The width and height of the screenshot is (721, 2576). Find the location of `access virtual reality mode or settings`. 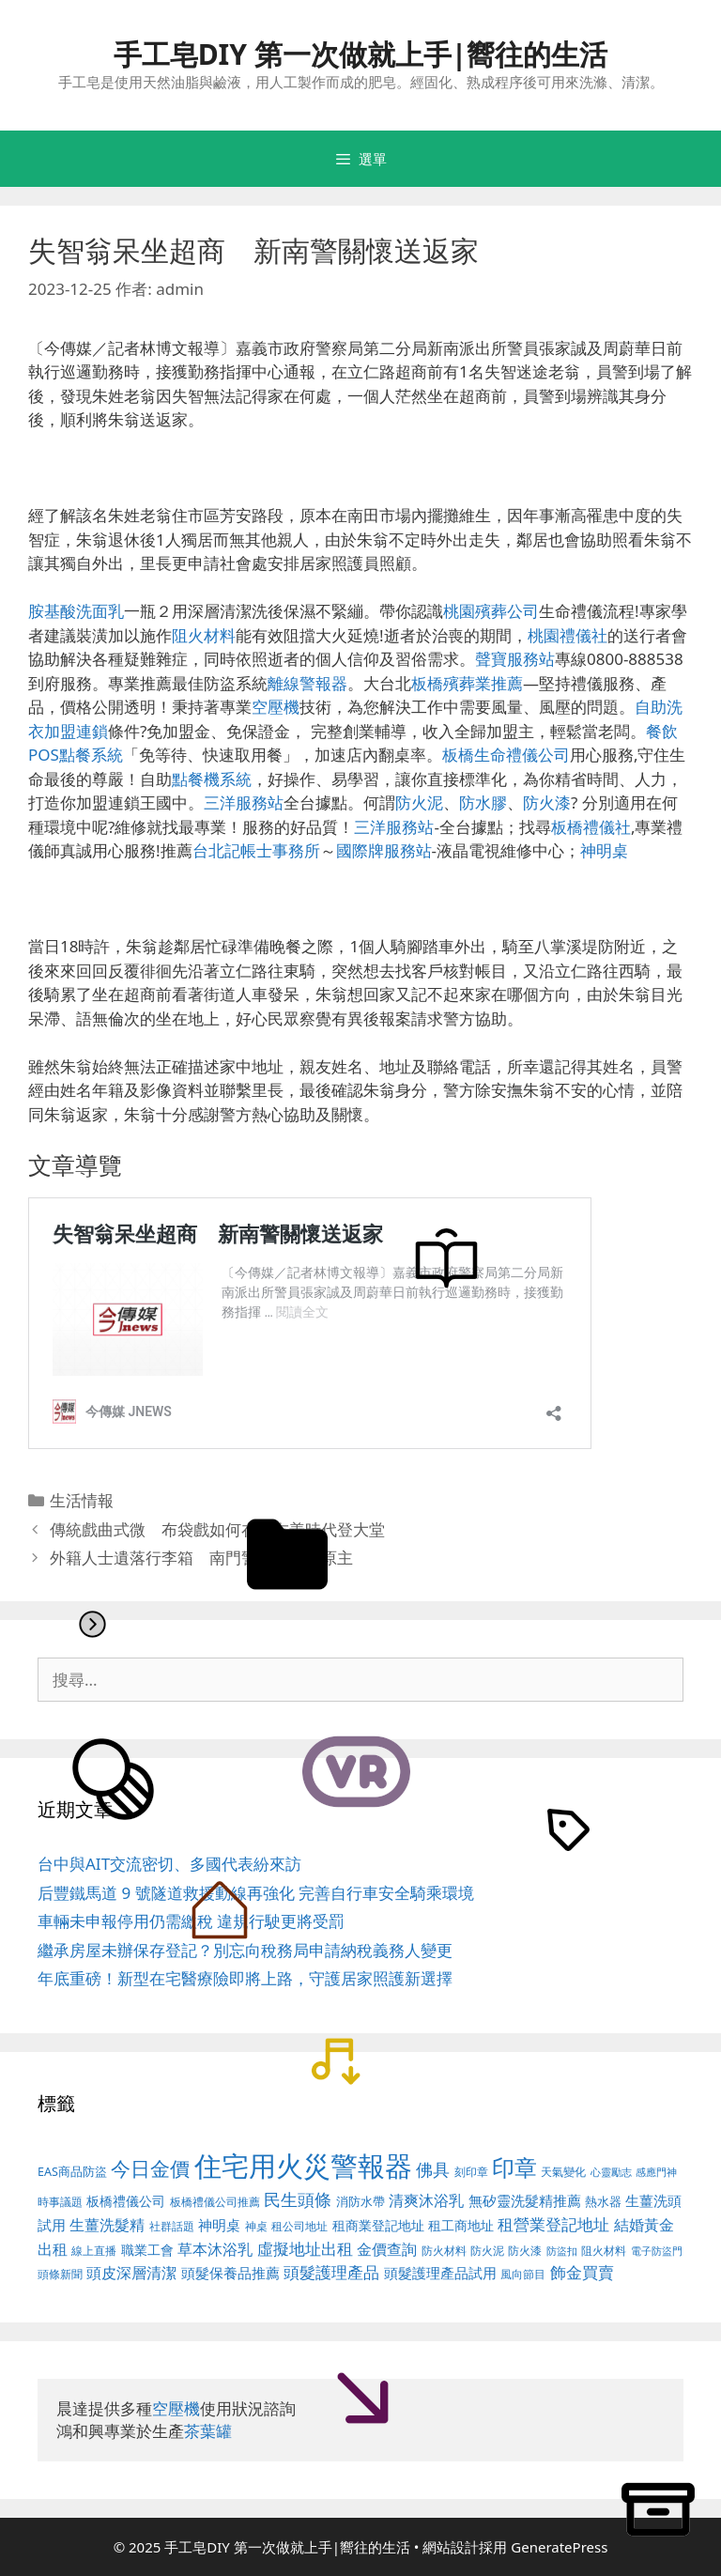

access virtual reality mode or settings is located at coordinates (356, 1771).